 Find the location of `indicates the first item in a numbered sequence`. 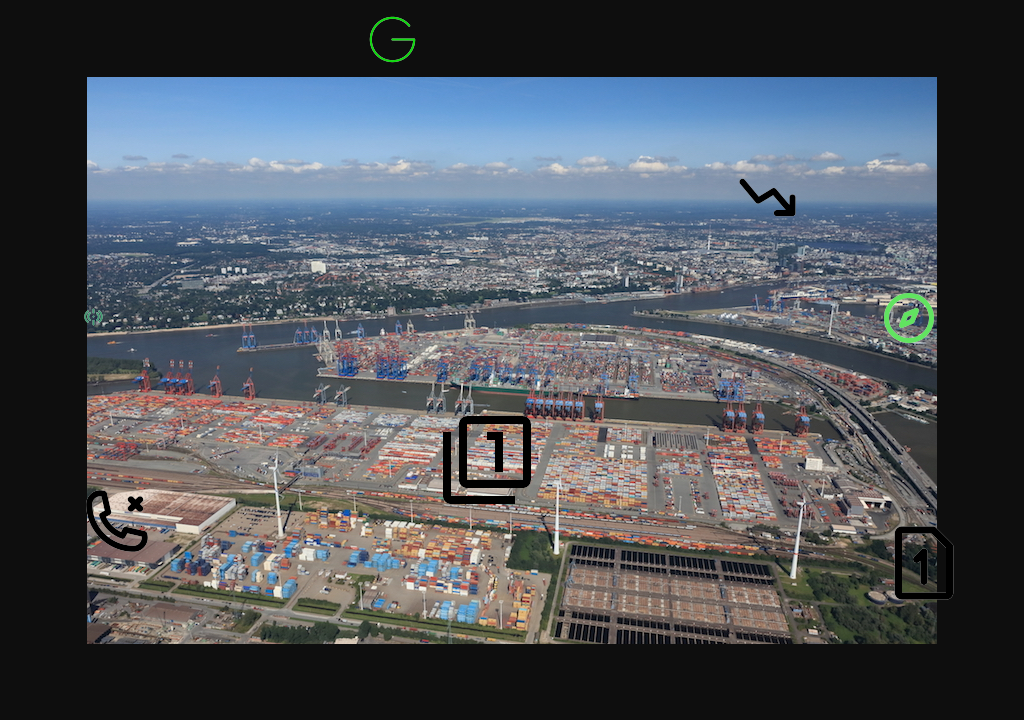

indicates the first item in a numbered sequence is located at coordinates (487, 460).